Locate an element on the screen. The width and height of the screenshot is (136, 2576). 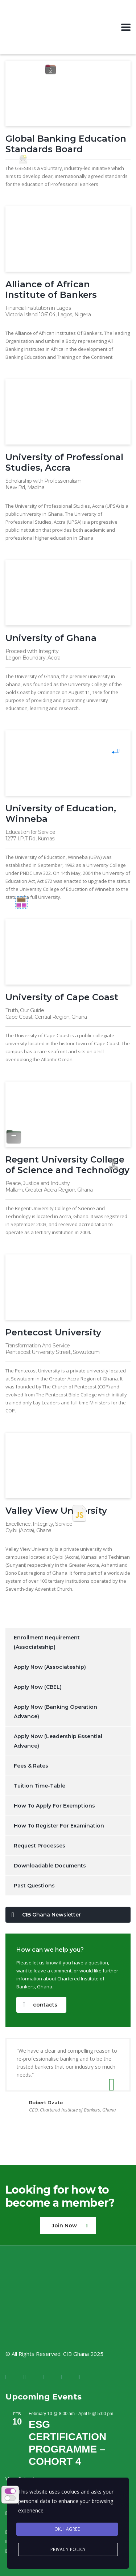
open the files application is located at coordinates (14, 1137).